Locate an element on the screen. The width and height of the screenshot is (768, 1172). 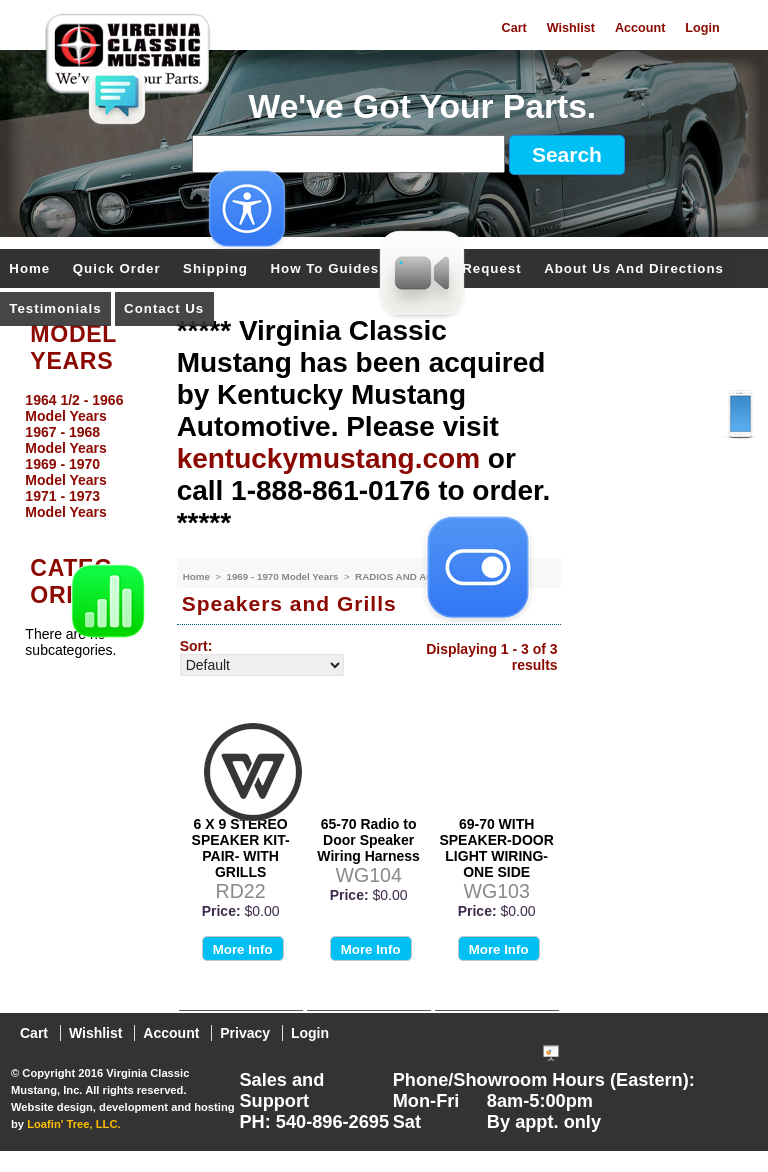
access desktop customization settings is located at coordinates (478, 569).